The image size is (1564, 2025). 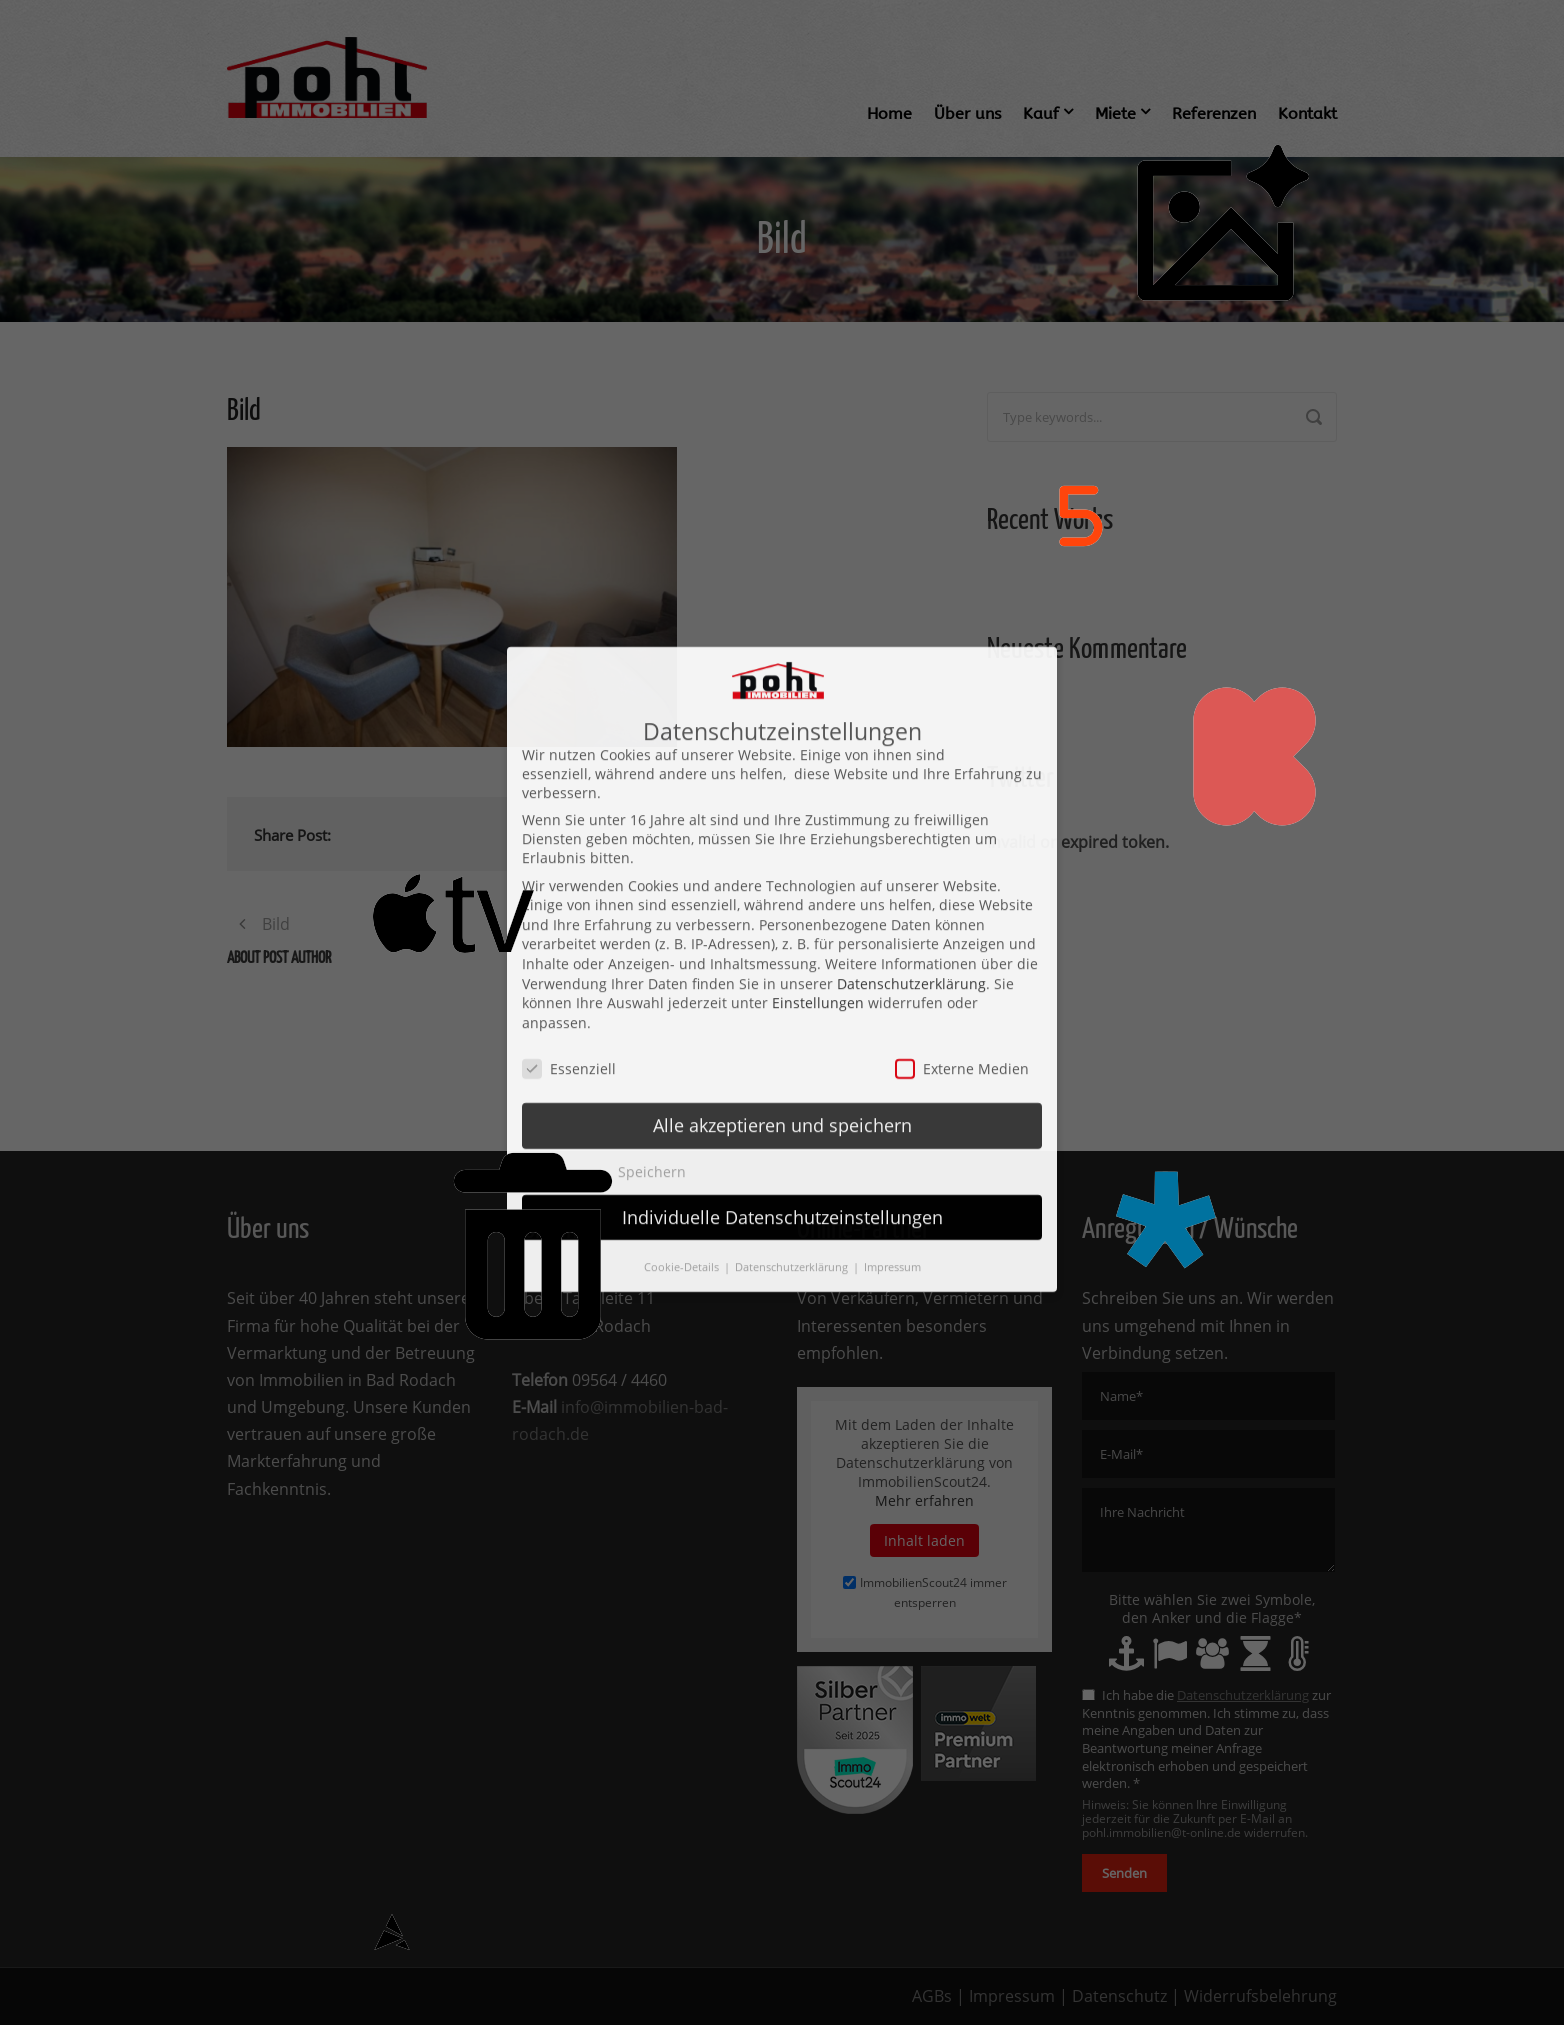 I want to click on open the Apple TV app, so click(x=453, y=913).